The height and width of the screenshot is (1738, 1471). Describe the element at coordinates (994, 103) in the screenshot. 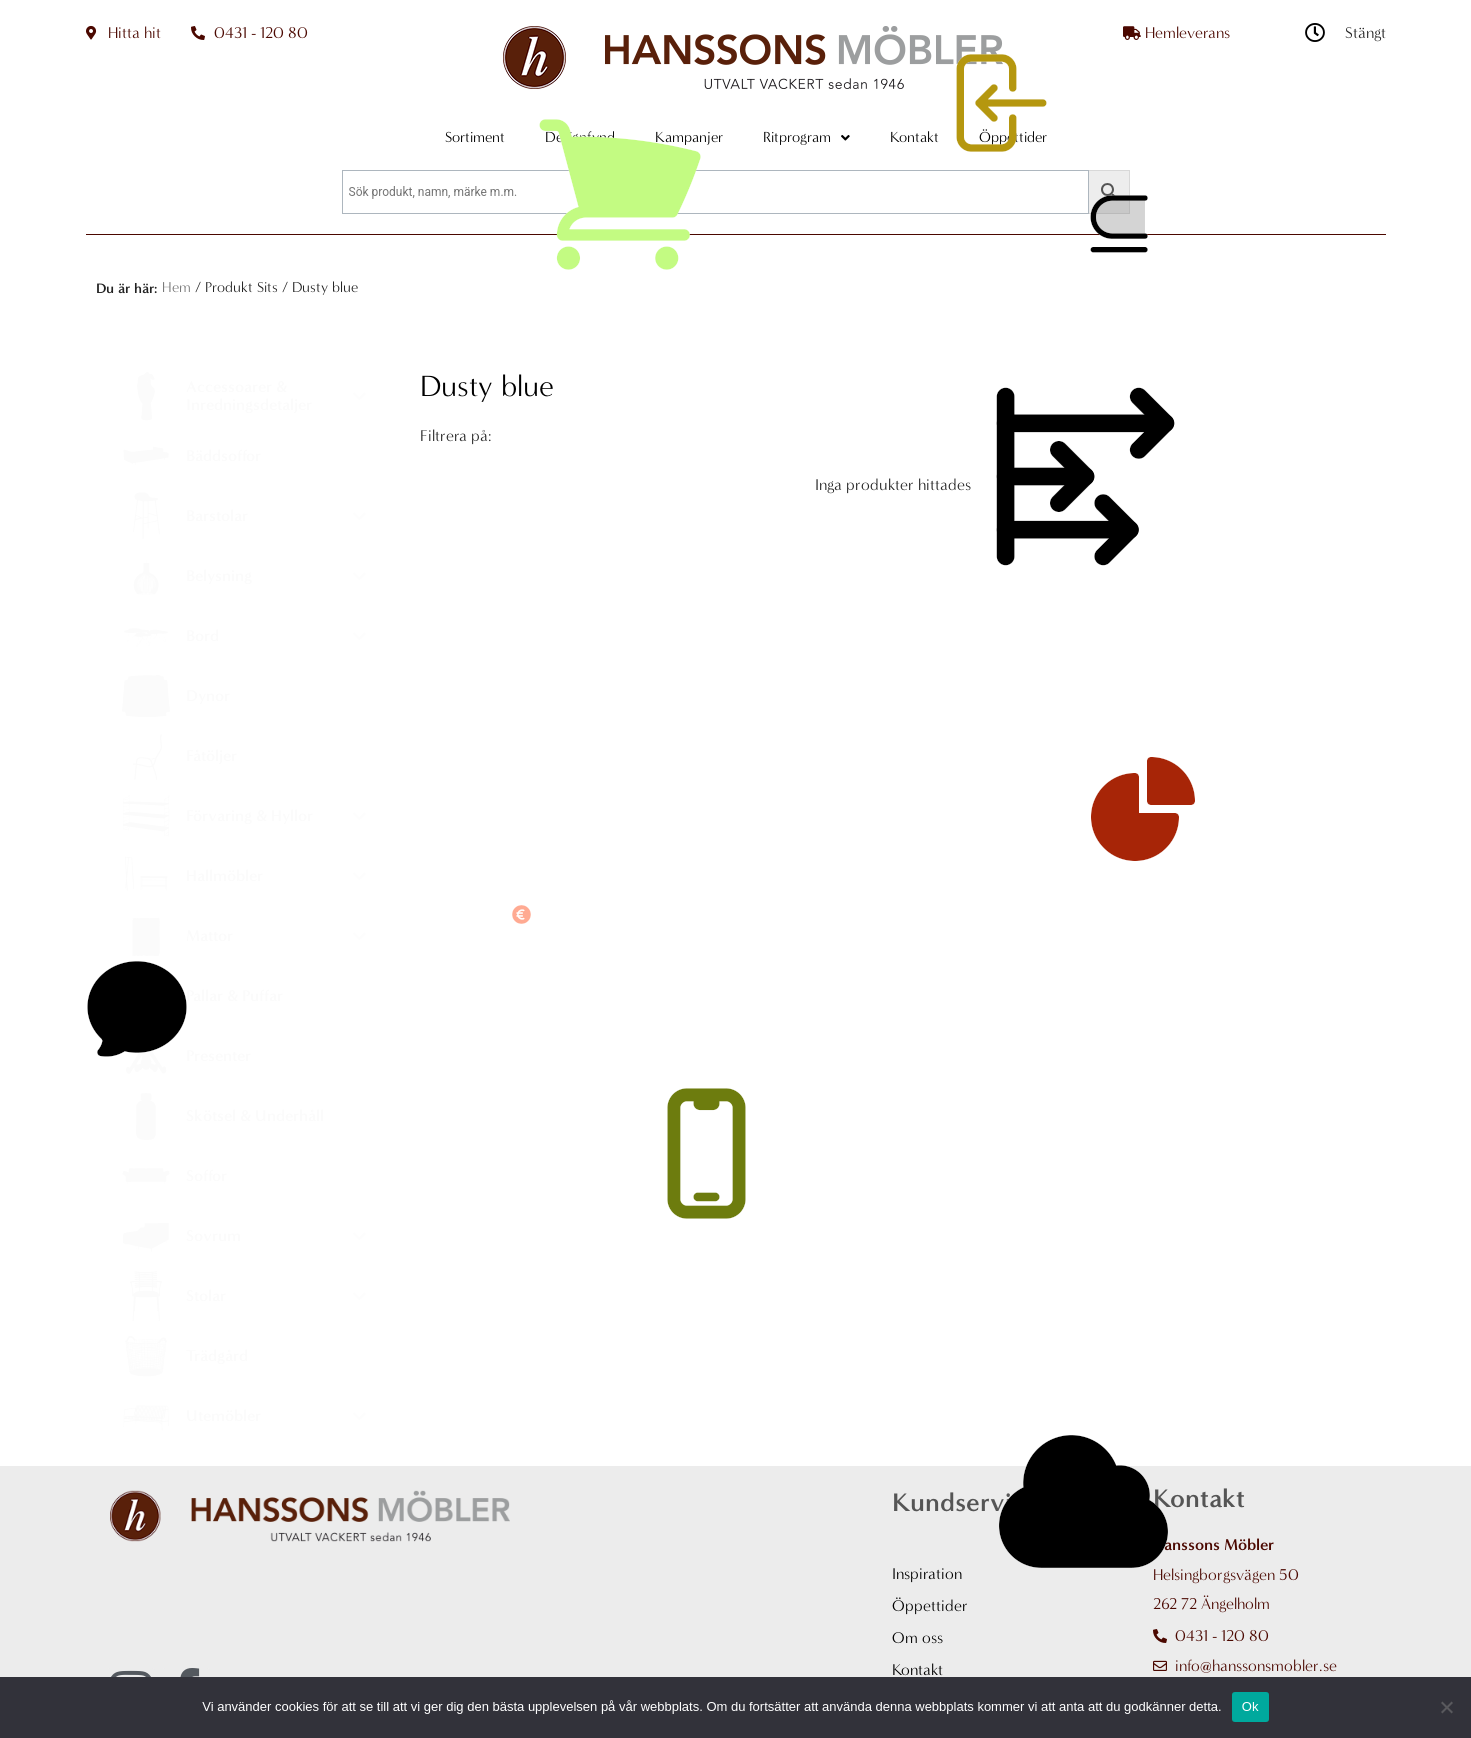

I see `log in to your account` at that location.